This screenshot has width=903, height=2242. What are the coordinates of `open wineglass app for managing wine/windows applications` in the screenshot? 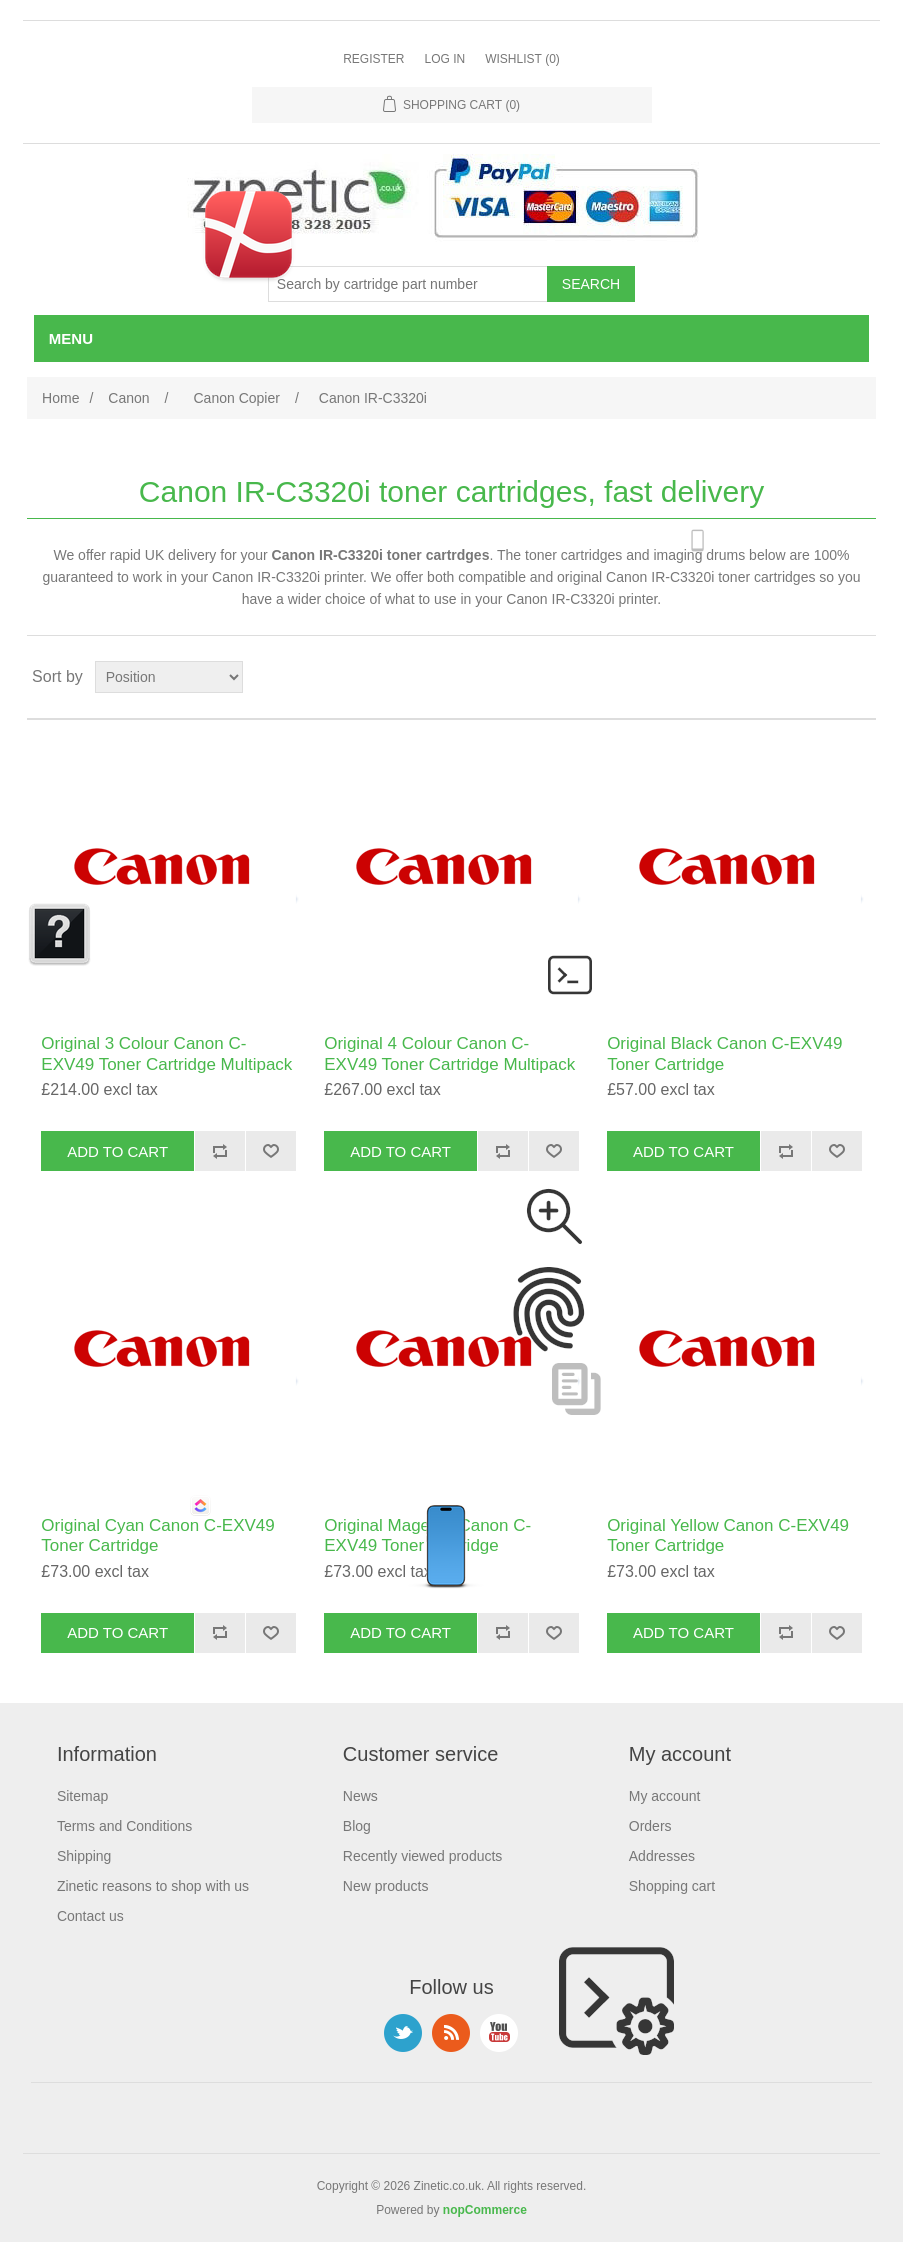 It's located at (248, 234).